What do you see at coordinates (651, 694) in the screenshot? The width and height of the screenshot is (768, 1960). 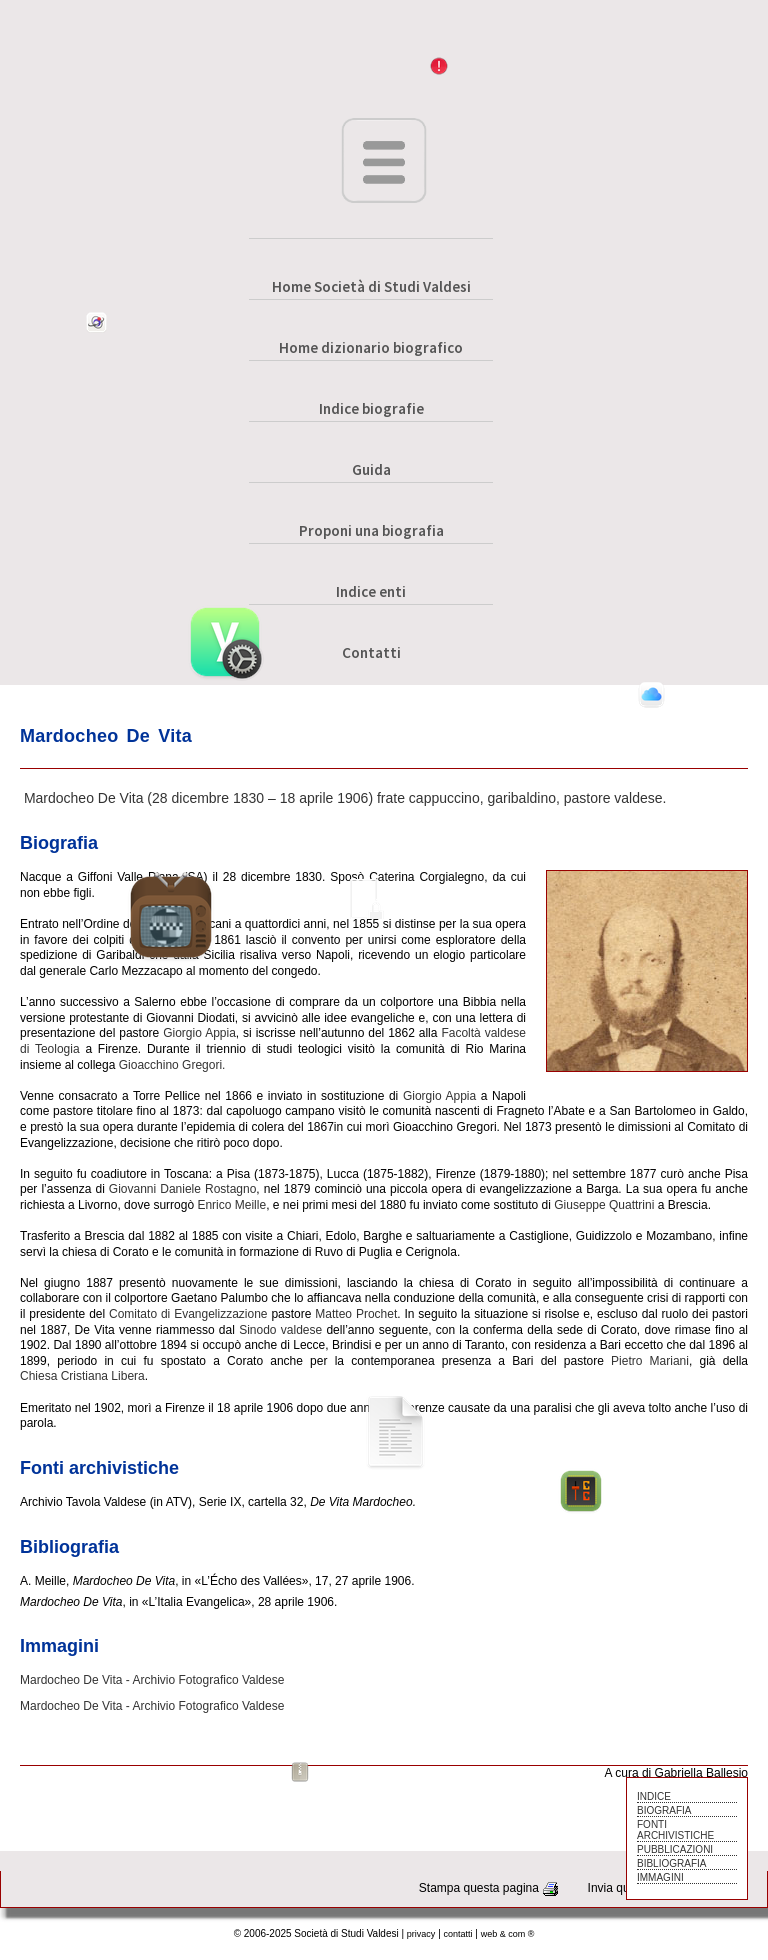 I see `open iCloud+ settings and storage management` at bounding box center [651, 694].